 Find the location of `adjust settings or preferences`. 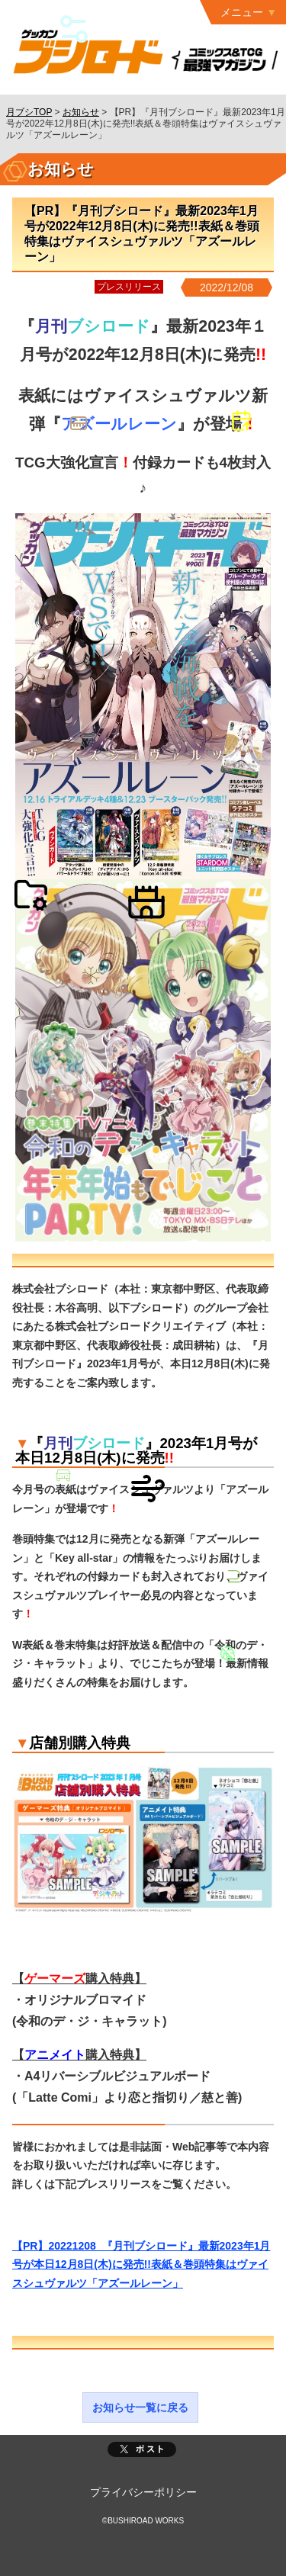

adjust settings or preferences is located at coordinates (74, 29).